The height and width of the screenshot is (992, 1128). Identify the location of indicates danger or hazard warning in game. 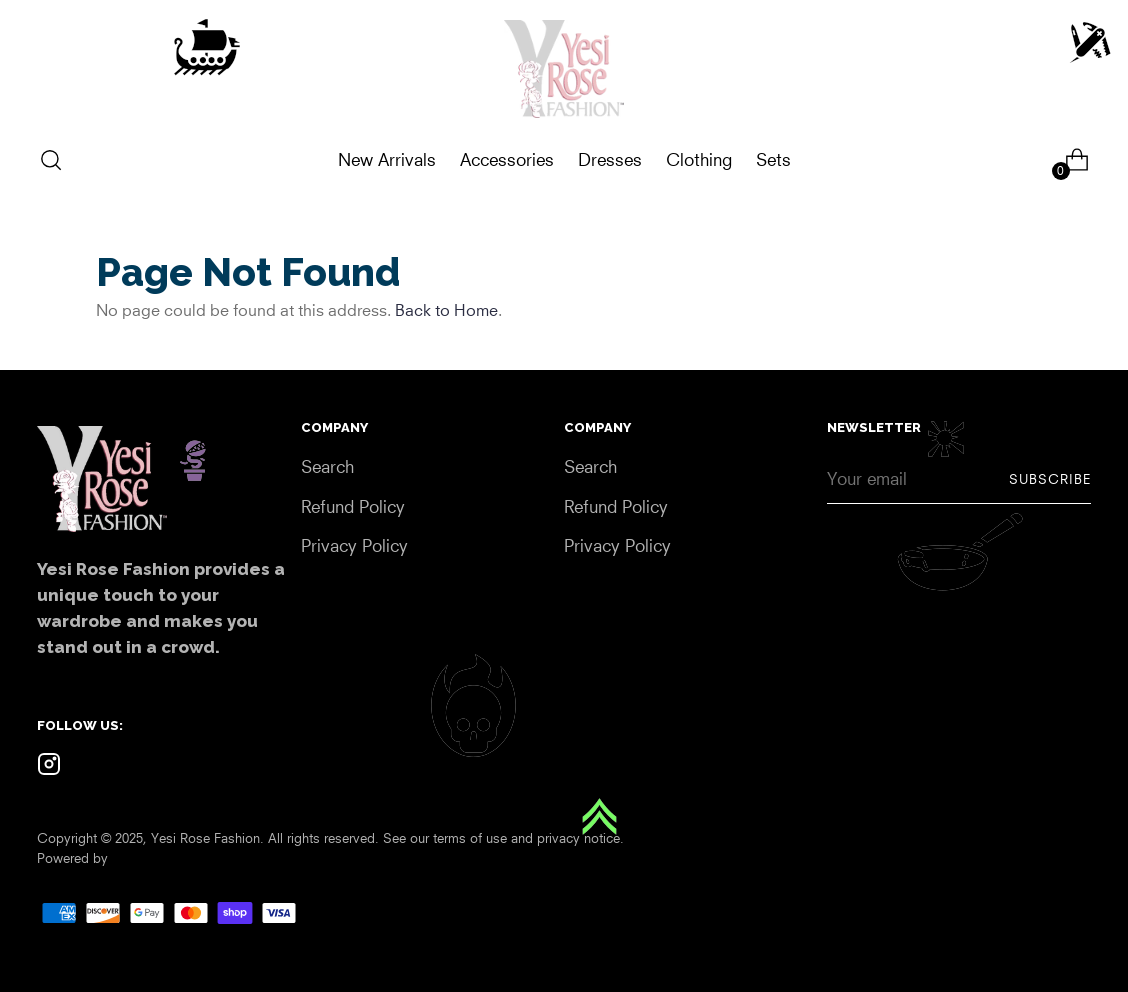
(473, 705).